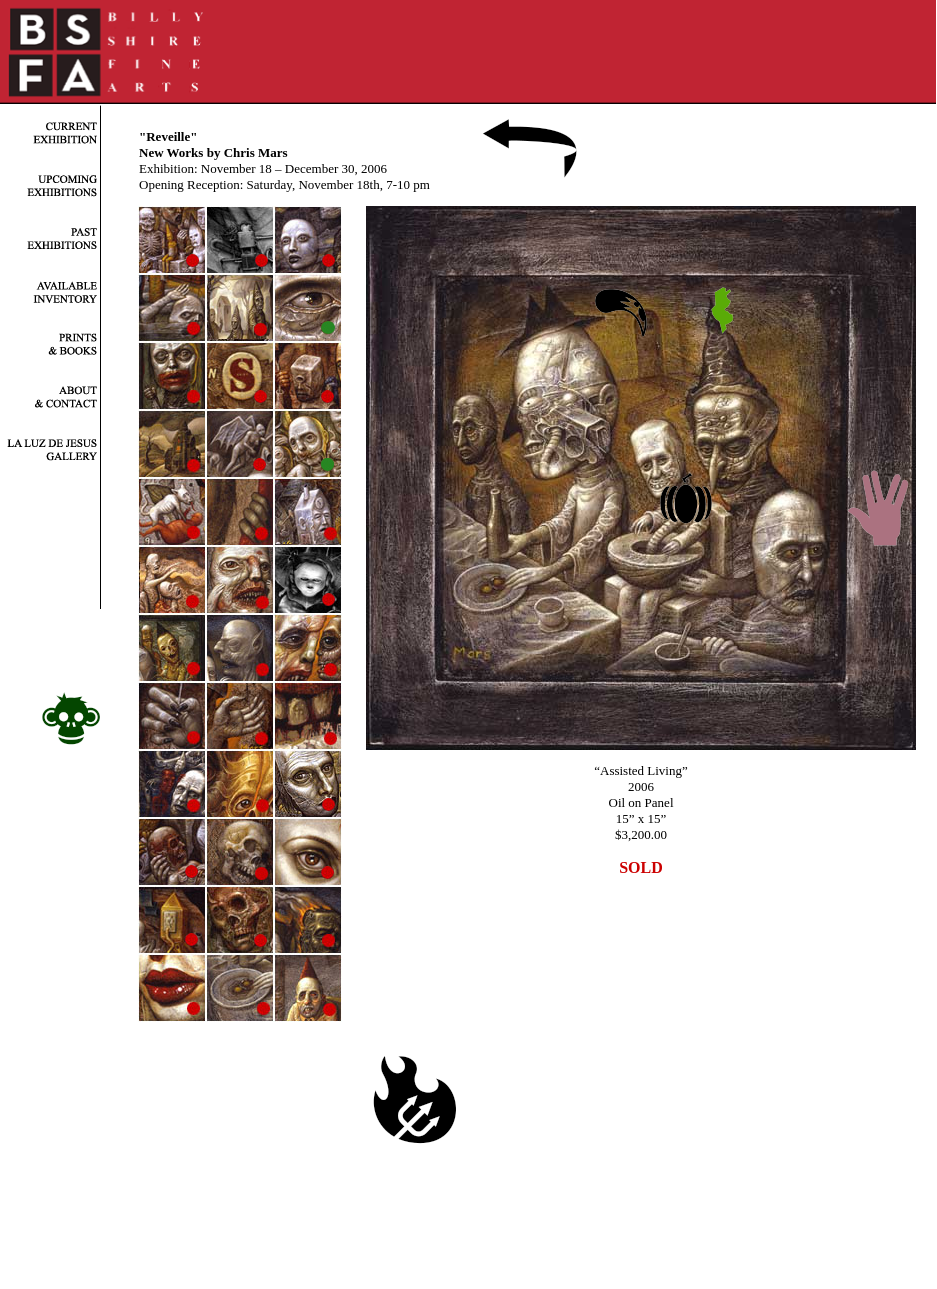 The width and height of the screenshot is (937, 1289). Describe the element at coordinates (724, 310) in the screenshot. I see `select tunisia as your country or region` at that location.